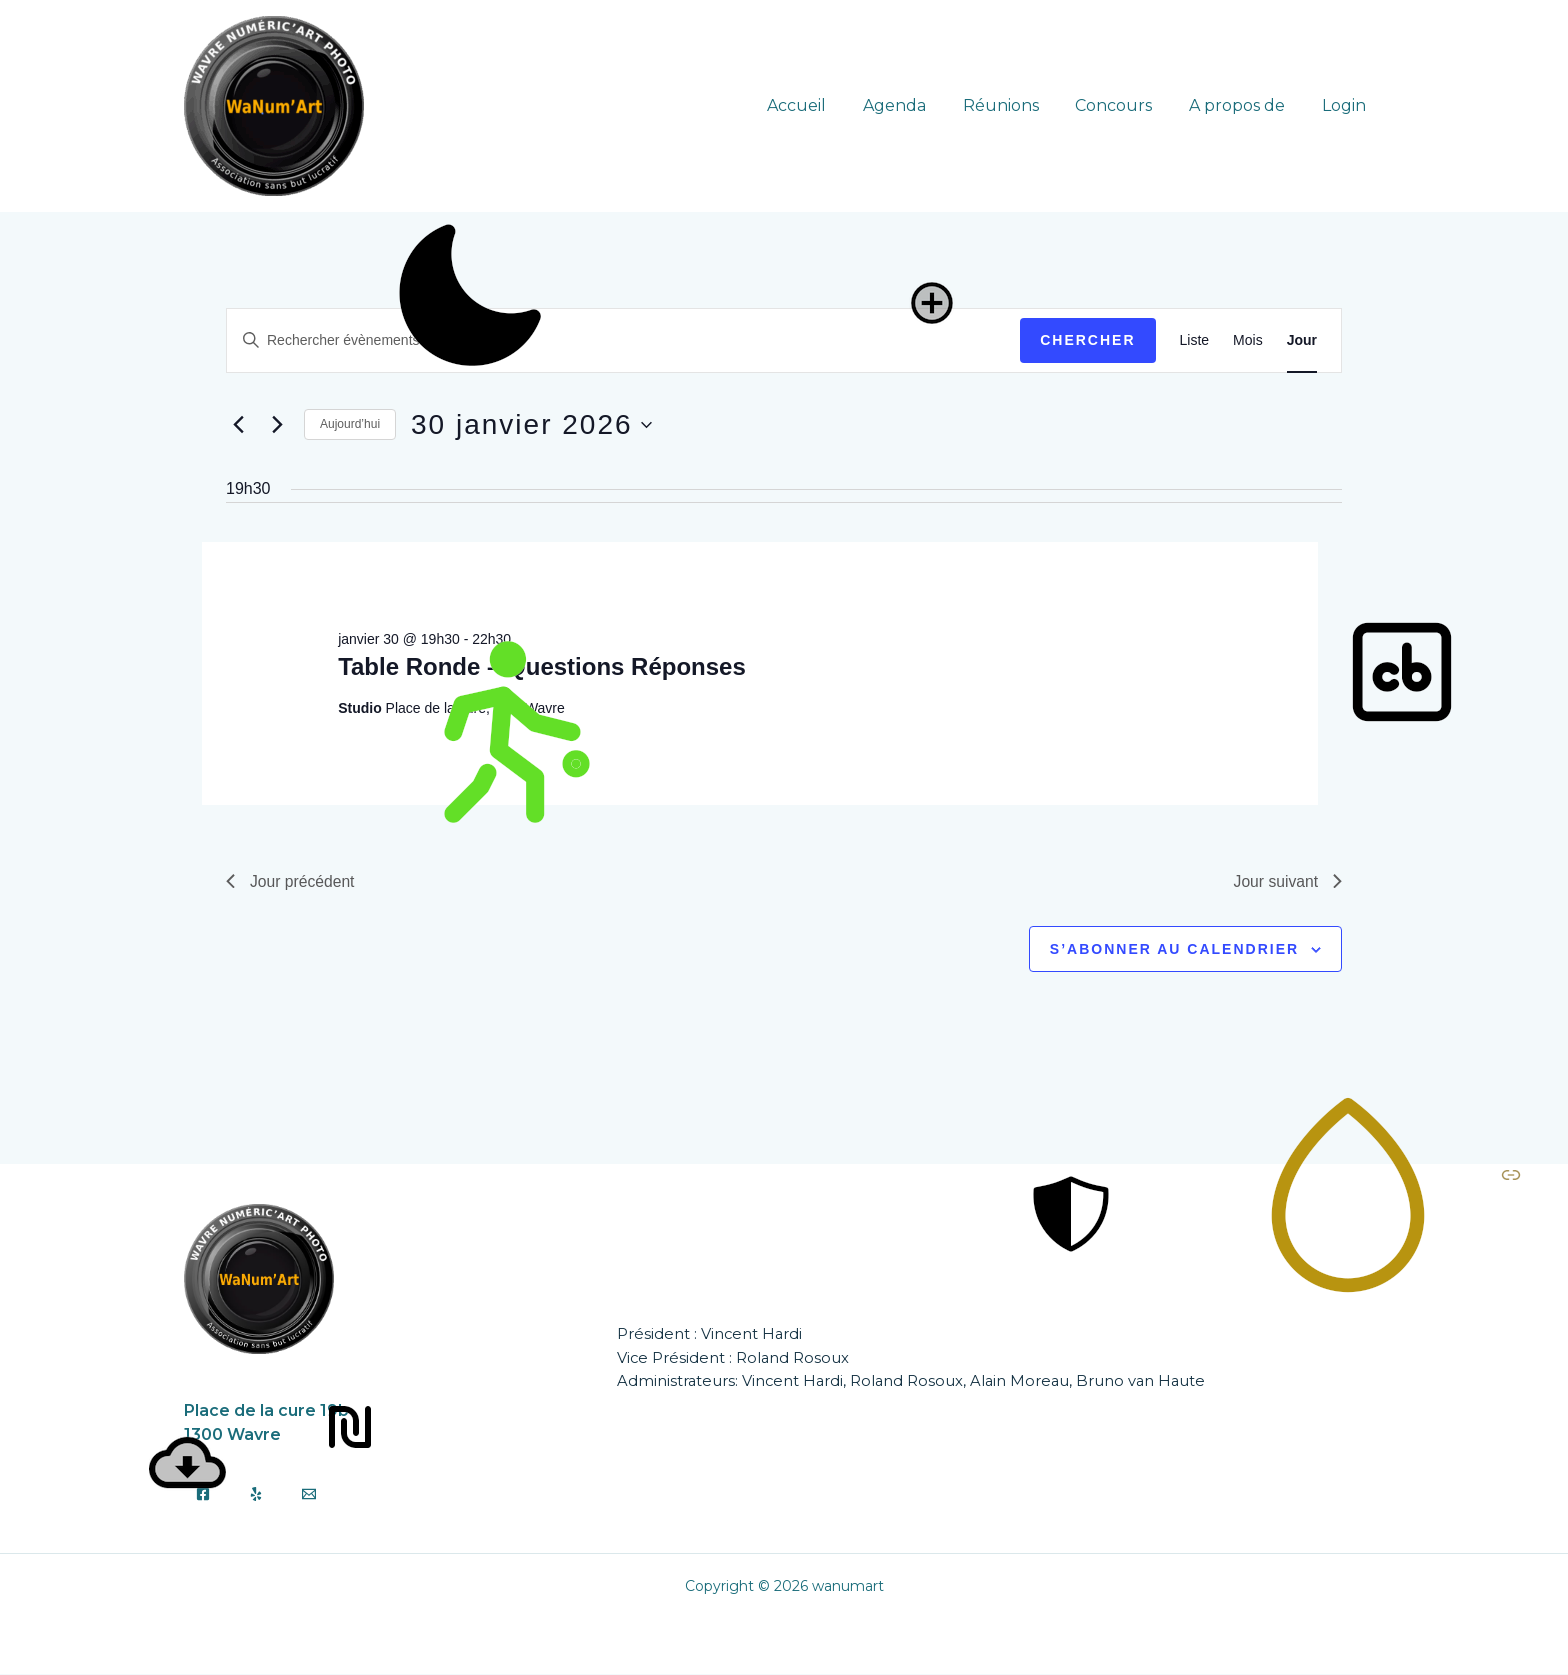 The width and height of the screenshot is (1568, 1675). What do you see at coordinates (517, 732) in the screenshot?
I see `access basketball or sports activities` at bounding box center [517, 732].